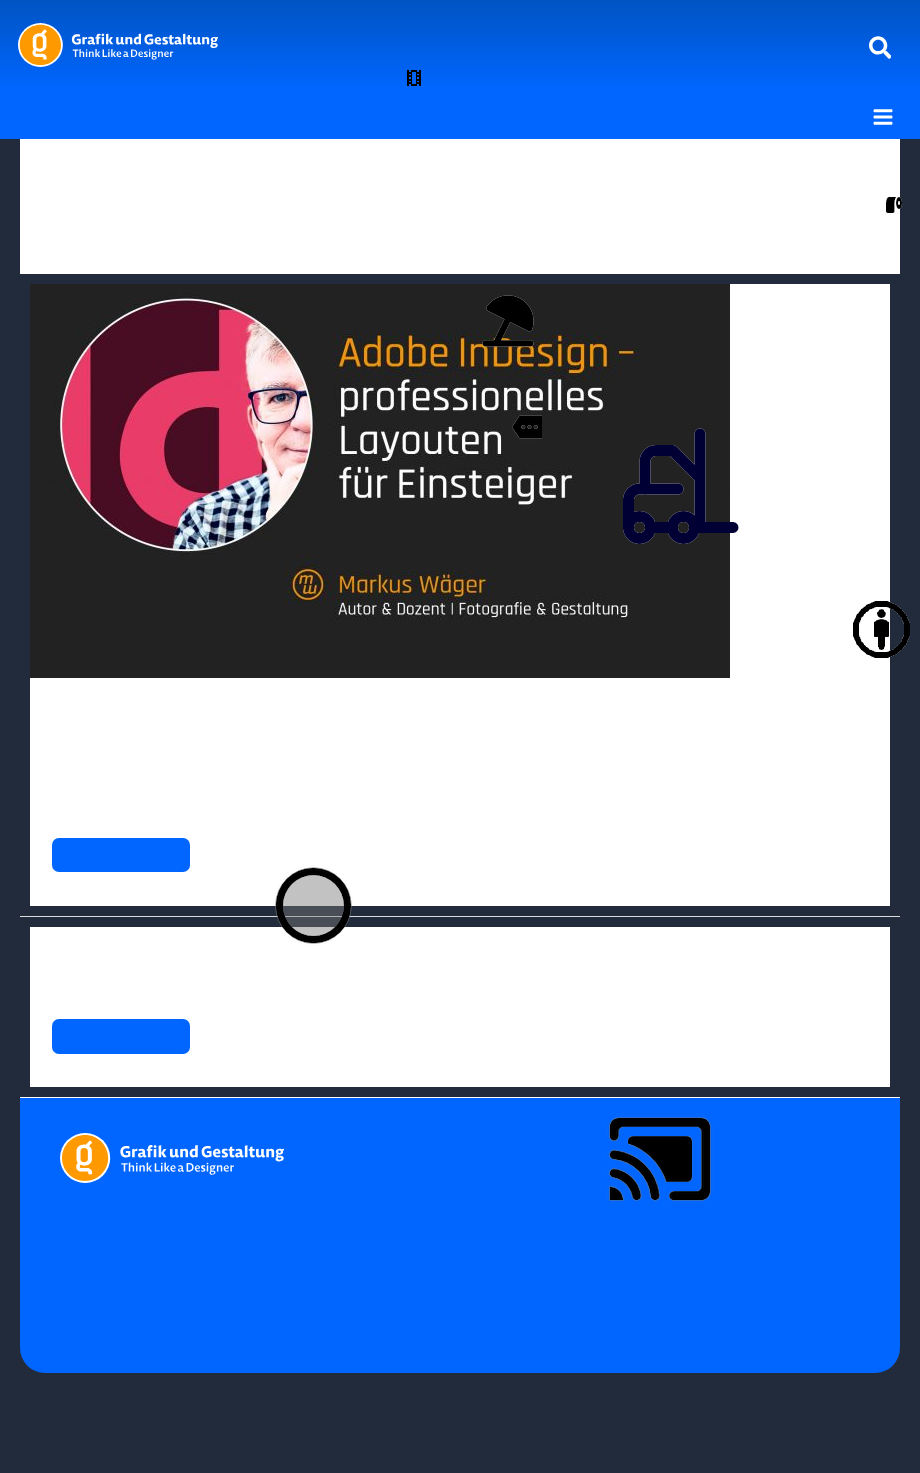 Image resolution: width=920 pixels, height=1473 pixels. Describe the element at coordinates (313, 905) in the screenshot. I see `unselected radio button option` at that location.